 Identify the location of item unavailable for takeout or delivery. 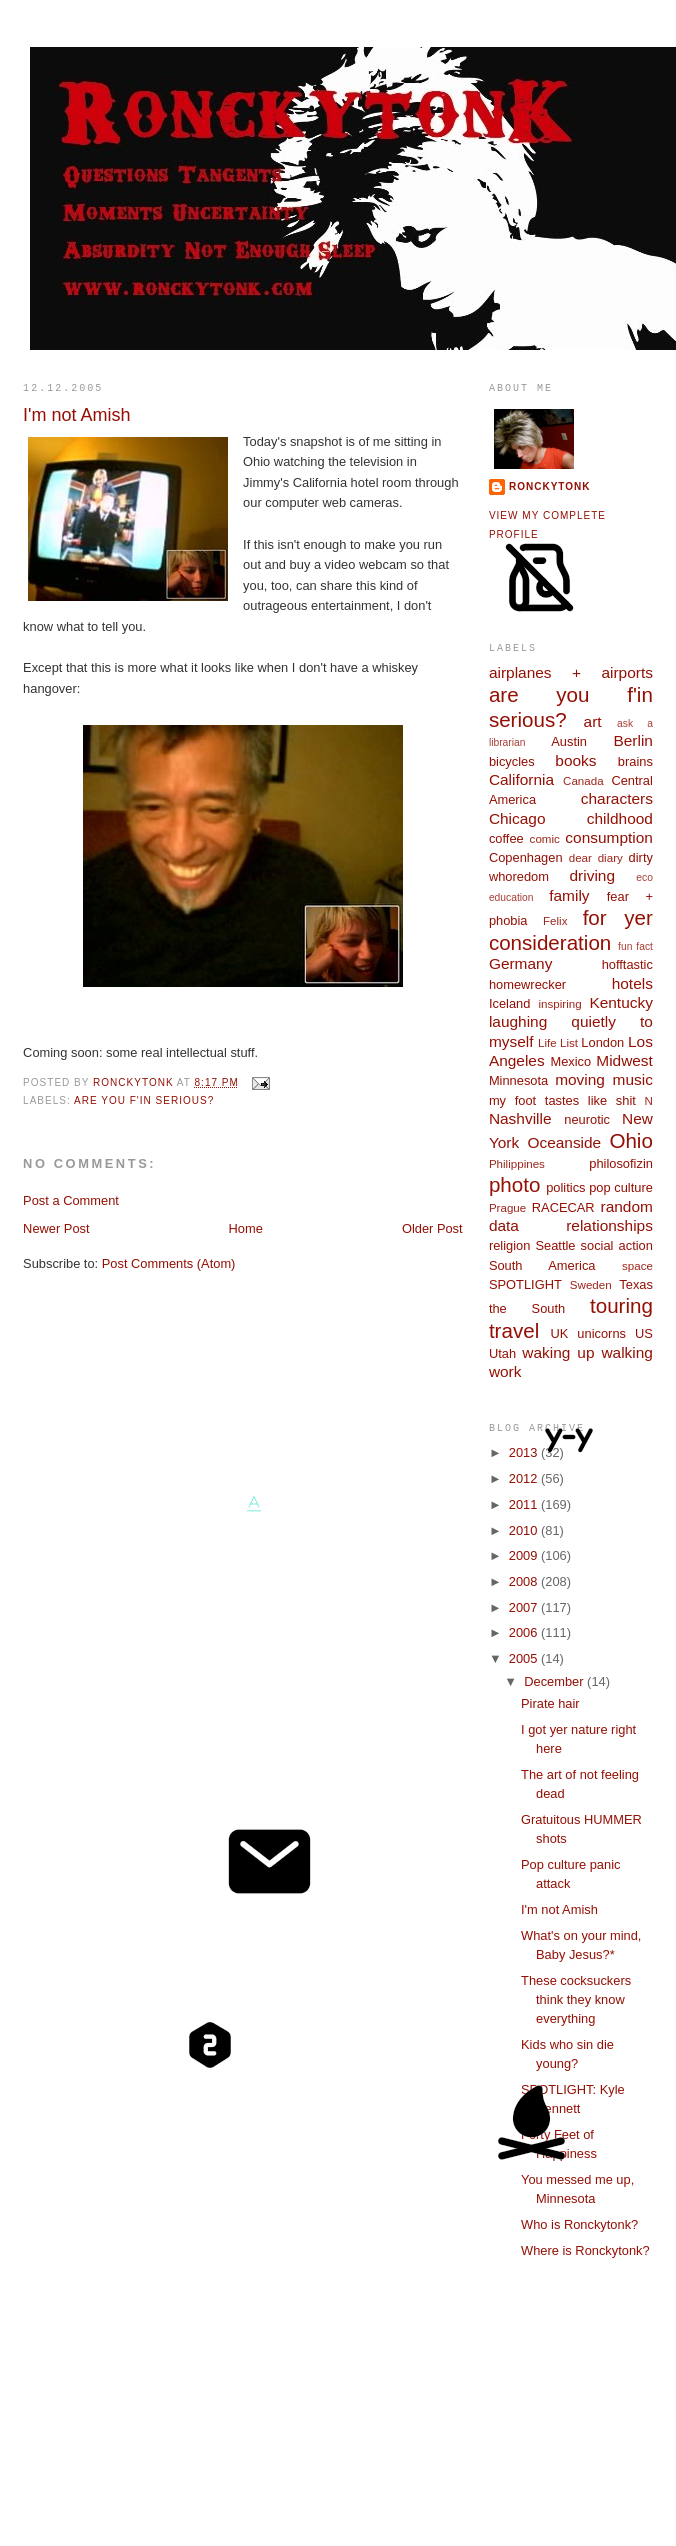
(539, 577).